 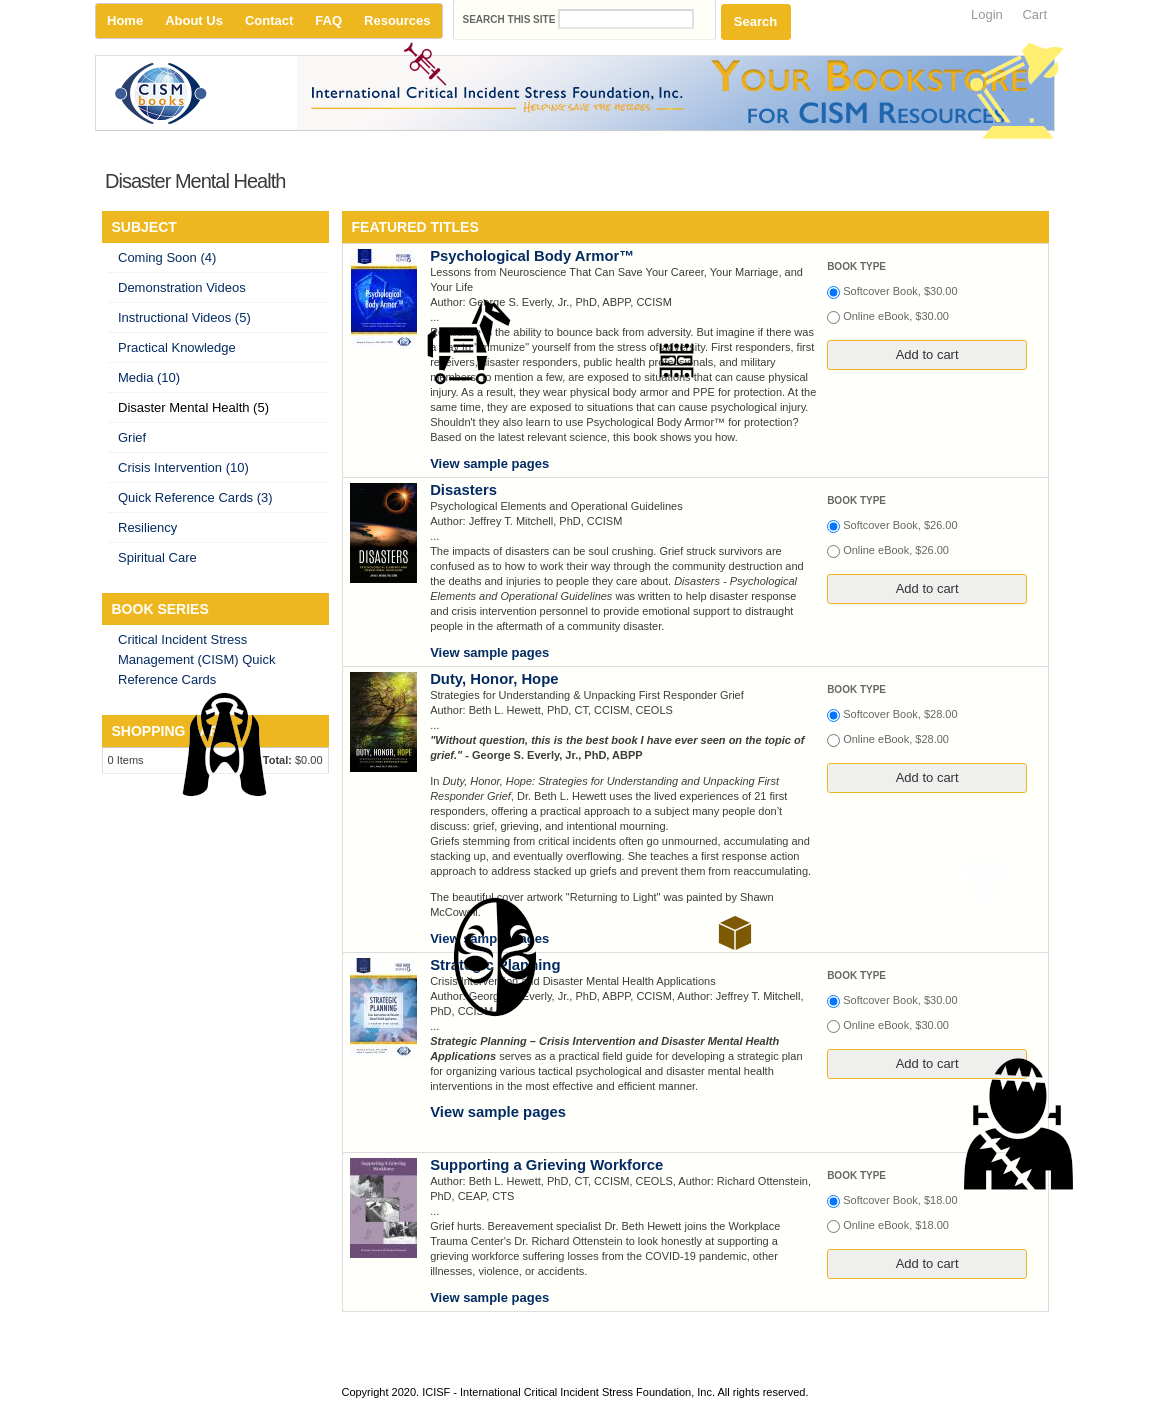 I want to click on access medical or health settings, so click(x=425, y=64).